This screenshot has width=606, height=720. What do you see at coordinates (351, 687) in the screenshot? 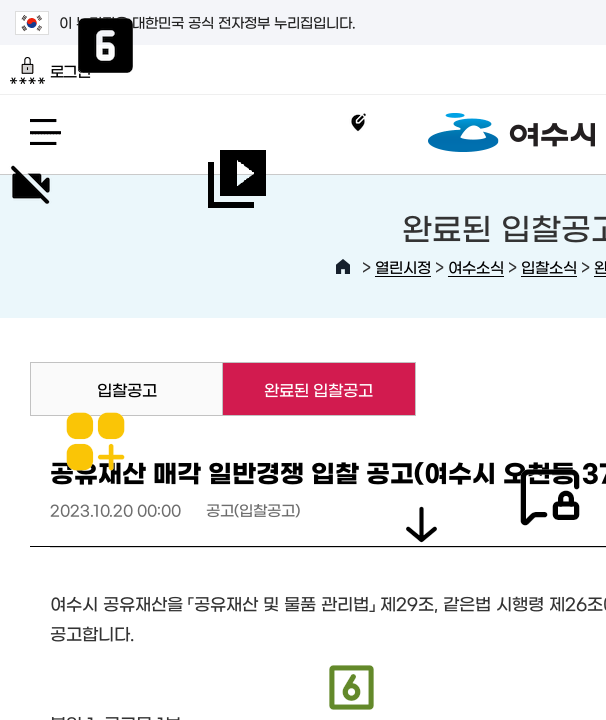
I see `select or input the number six` at bounding box center [351, 687].